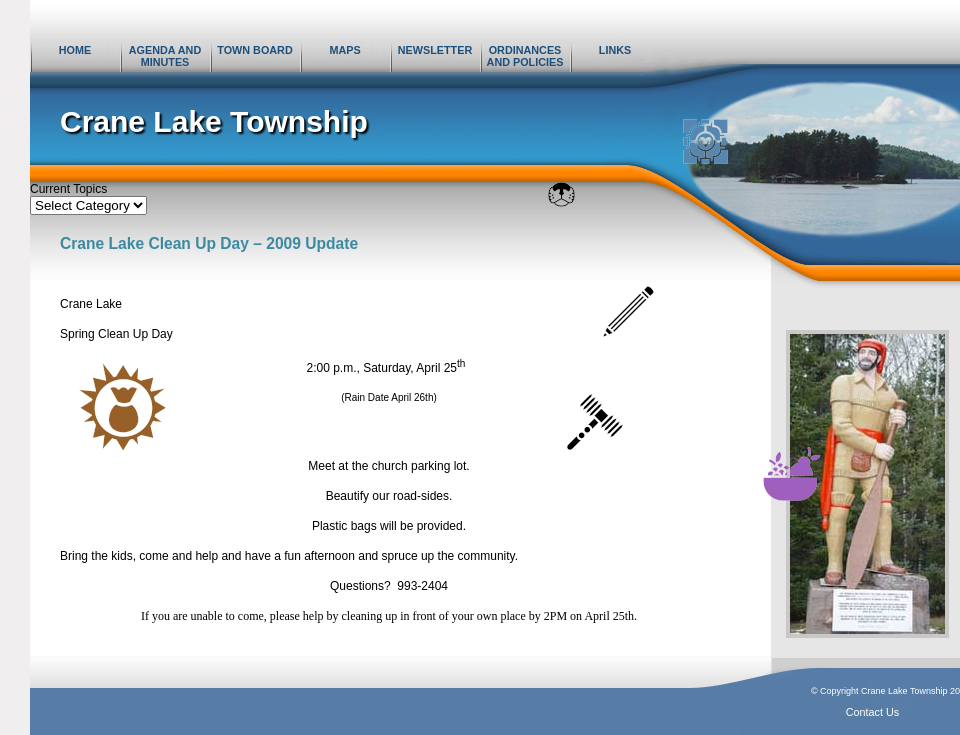 The width and height of the screenshot is (960, 735). I want to click on companion cube item or collectible from Portal, so click(705, 141).